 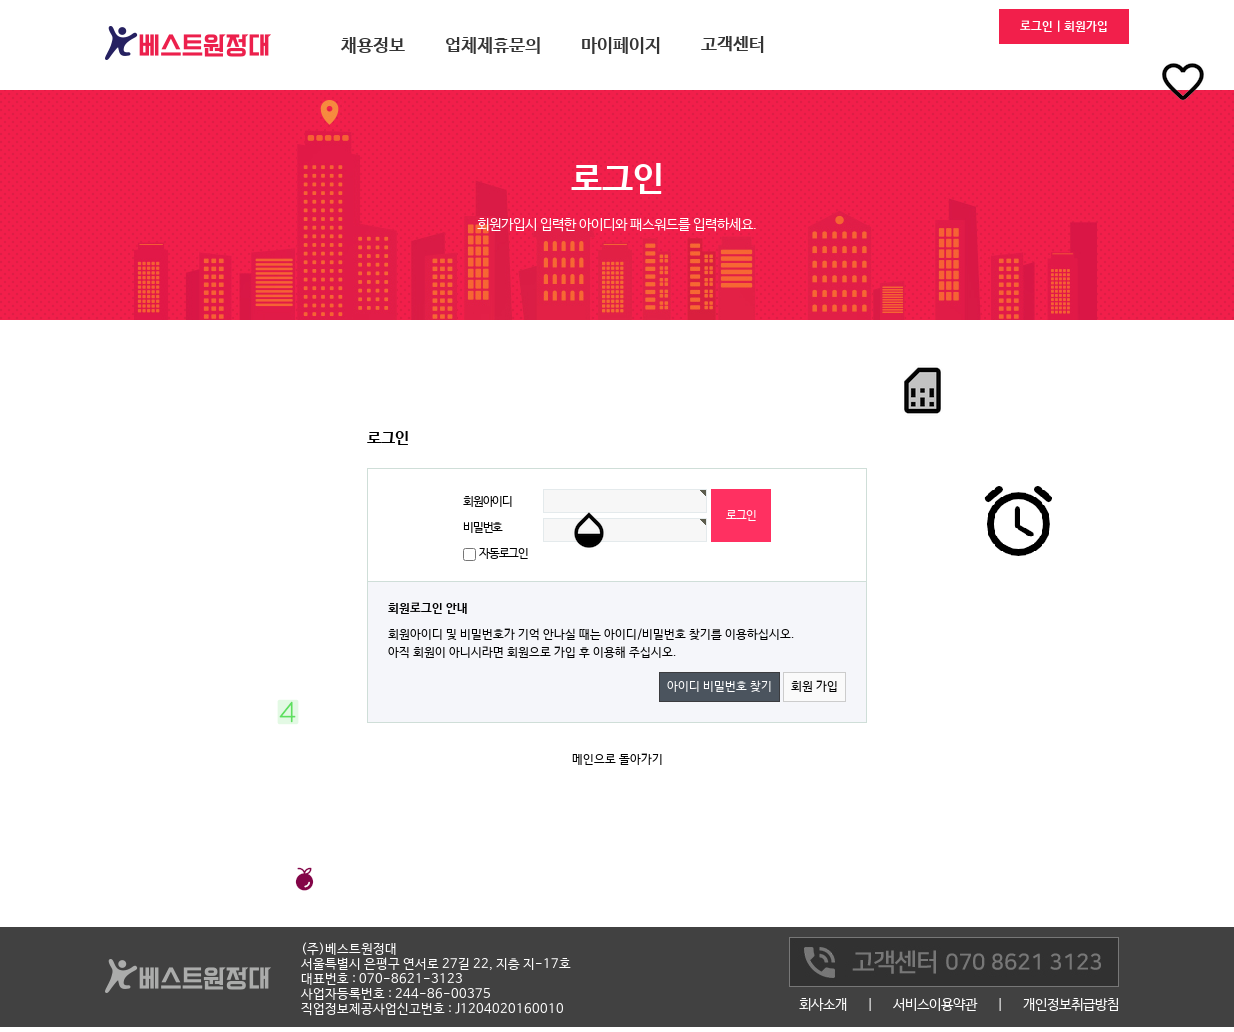 What do you see at coordinates (922, 390) in the screenshot?
I see `view sim card information` at bounding box center [922, 390].